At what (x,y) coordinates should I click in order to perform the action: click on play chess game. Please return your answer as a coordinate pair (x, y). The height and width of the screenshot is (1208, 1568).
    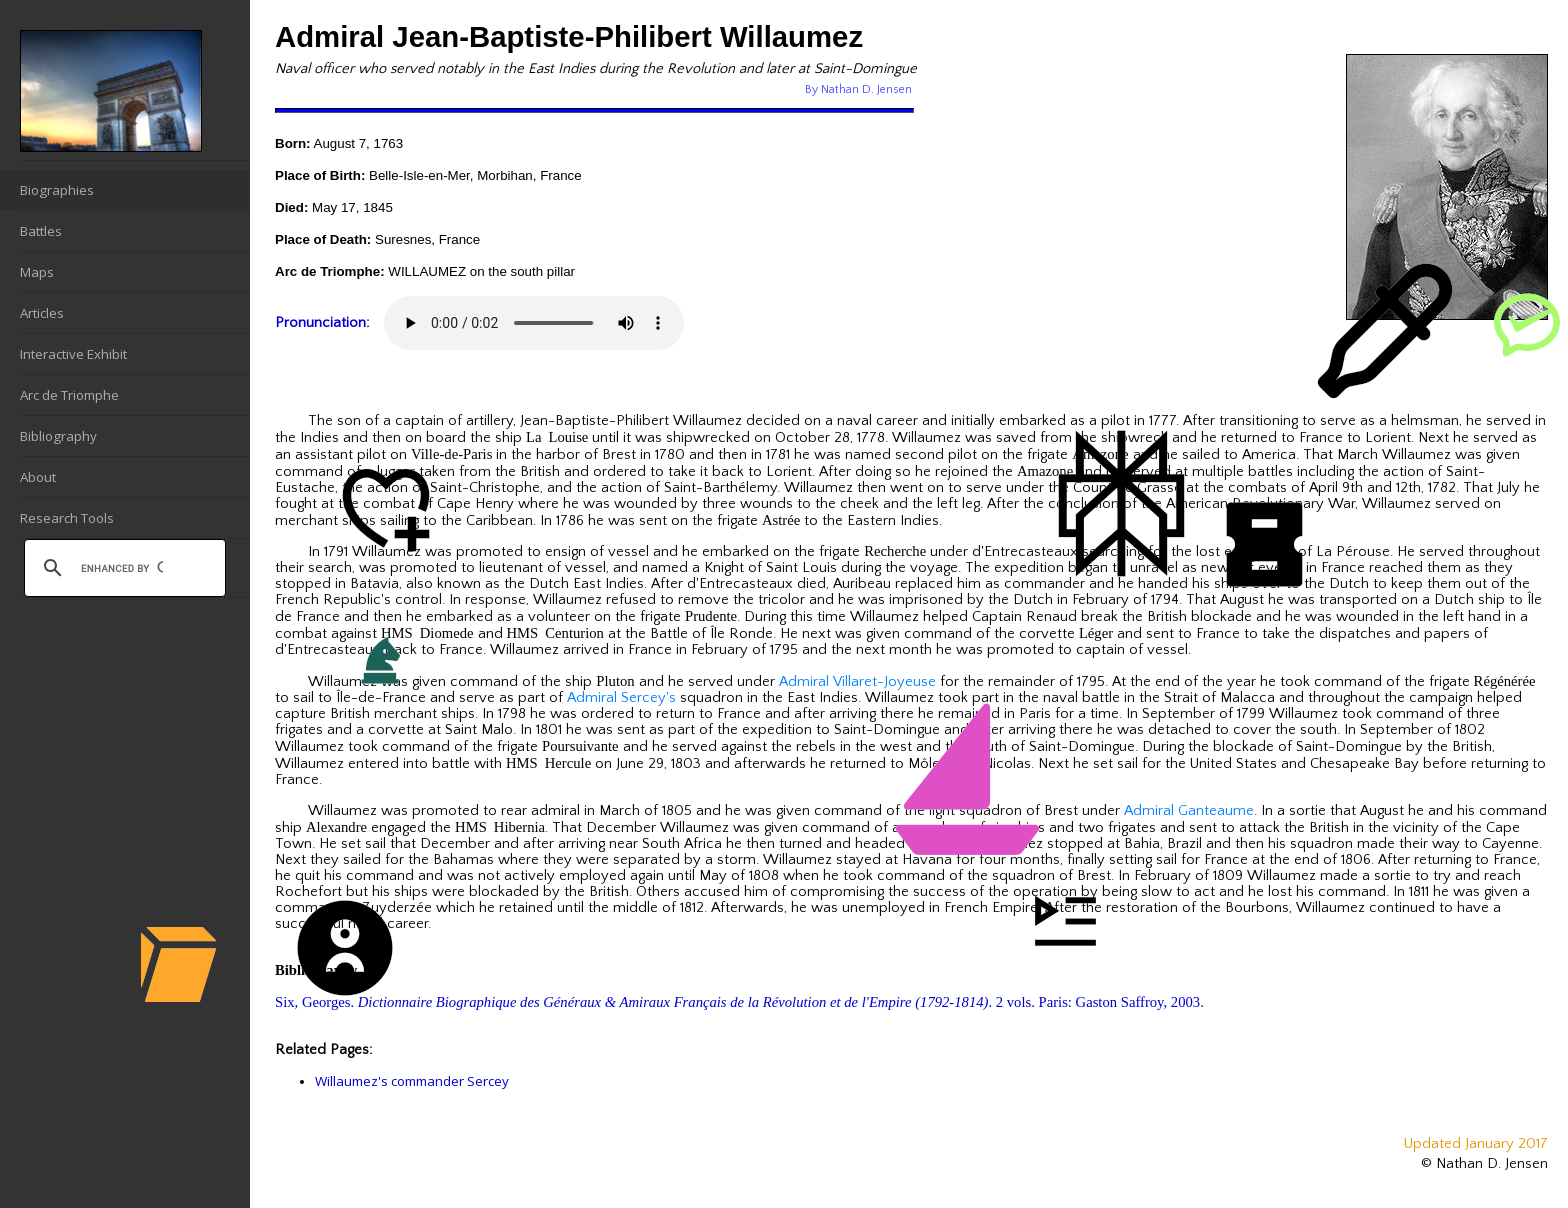
    Looking at the image, I should click on (381, 662).